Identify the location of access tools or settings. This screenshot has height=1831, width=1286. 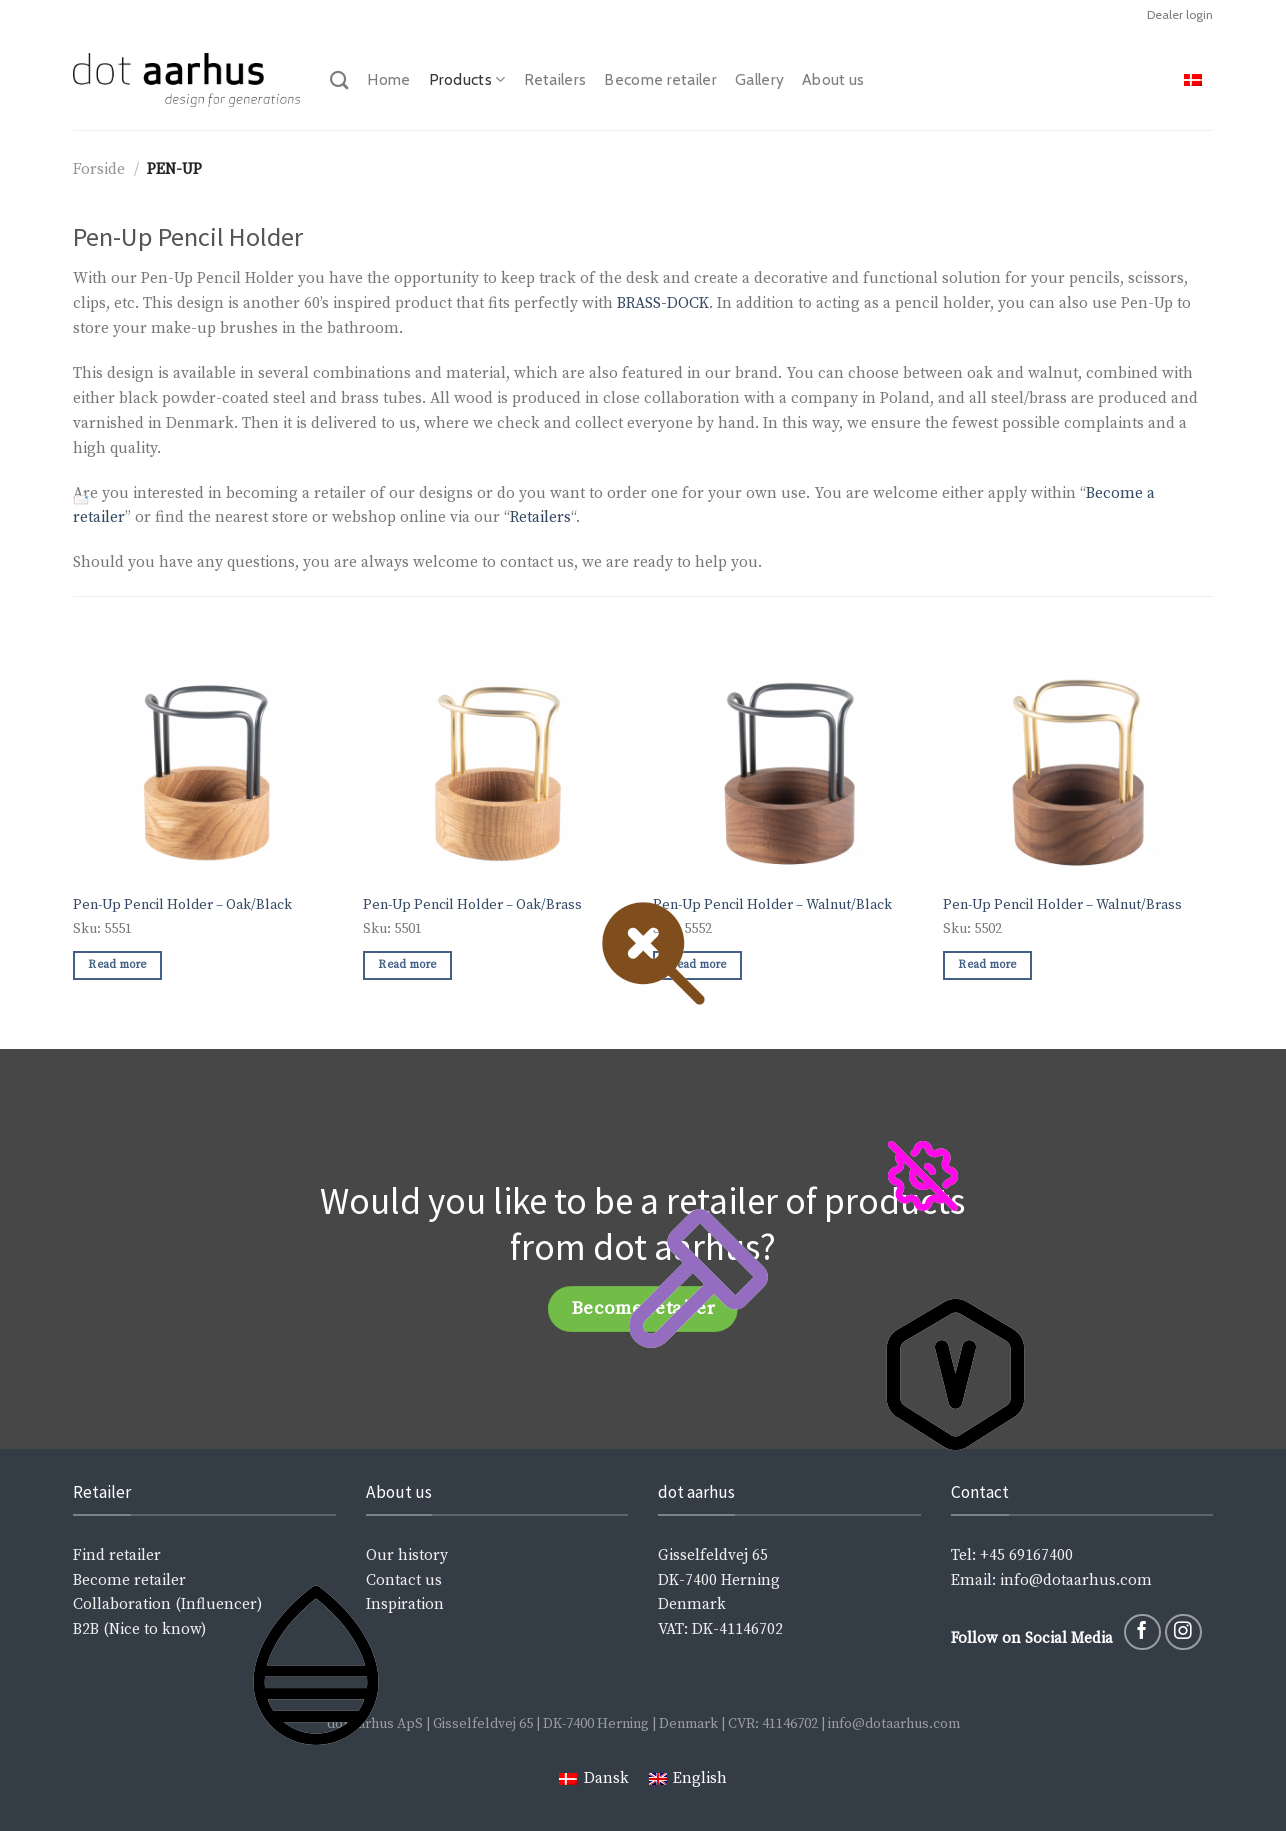
(697, 1277).